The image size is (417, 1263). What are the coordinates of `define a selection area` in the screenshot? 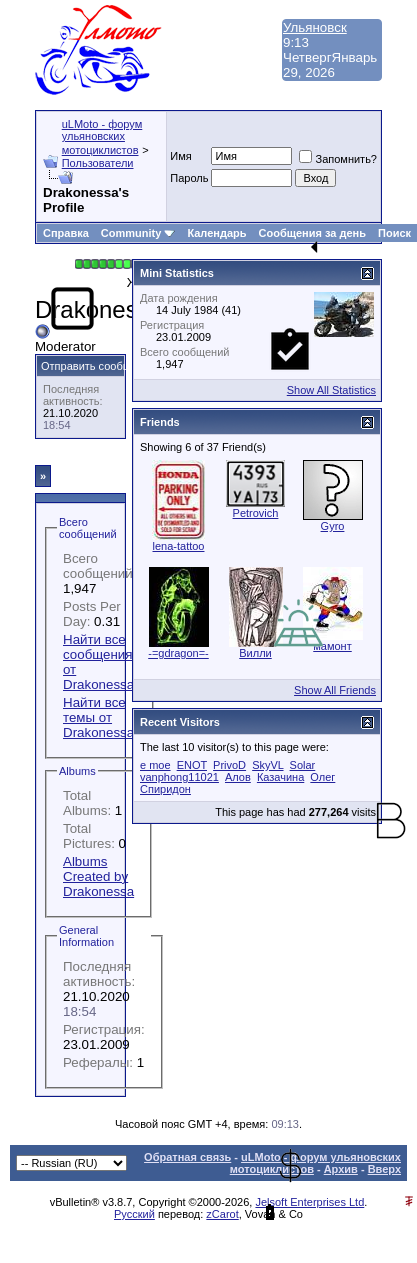 It's located at (72, 308).